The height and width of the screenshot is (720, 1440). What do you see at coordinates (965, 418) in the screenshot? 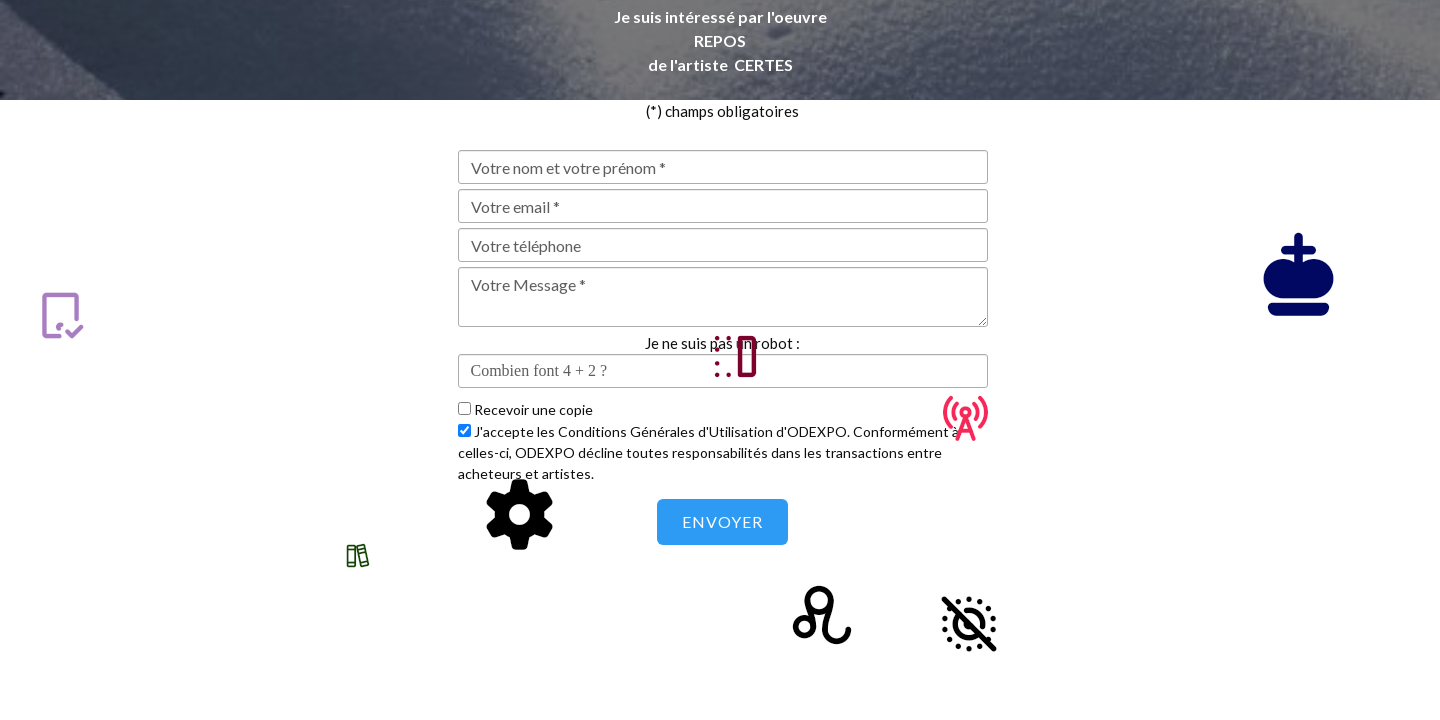
I see `broadcast or transmission status` at bounding box center [965, 418].